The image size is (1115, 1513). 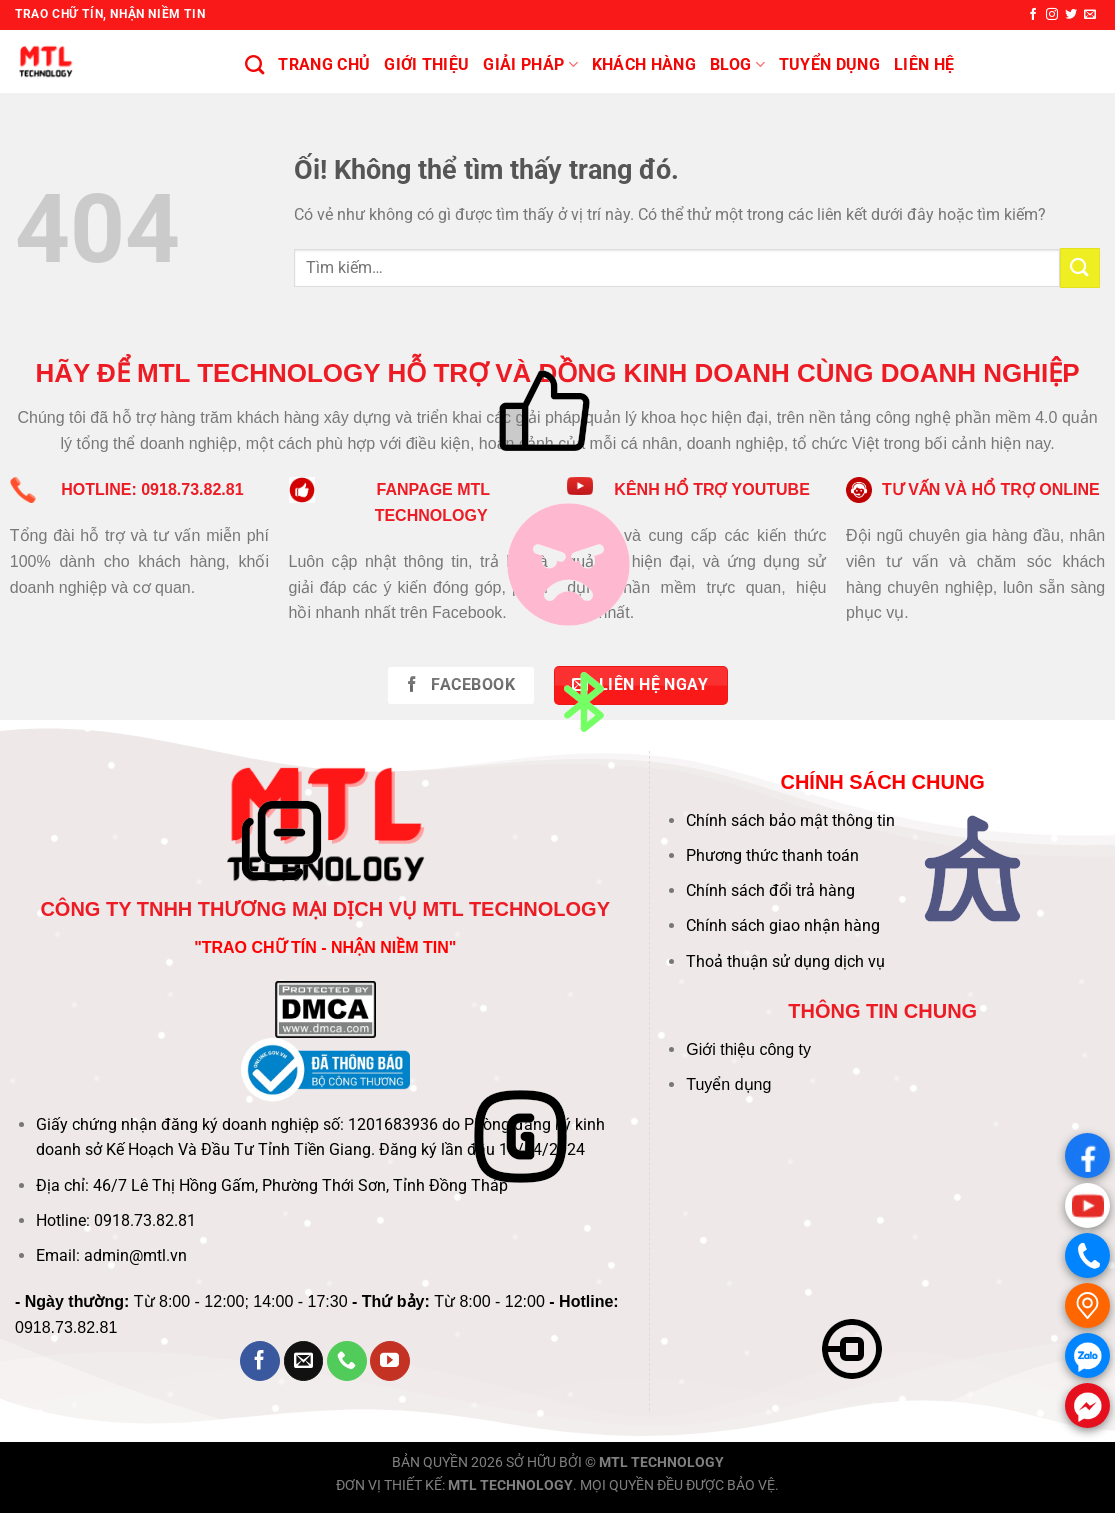 I want to click on remove an item from your library, so click(x=281, y=840).